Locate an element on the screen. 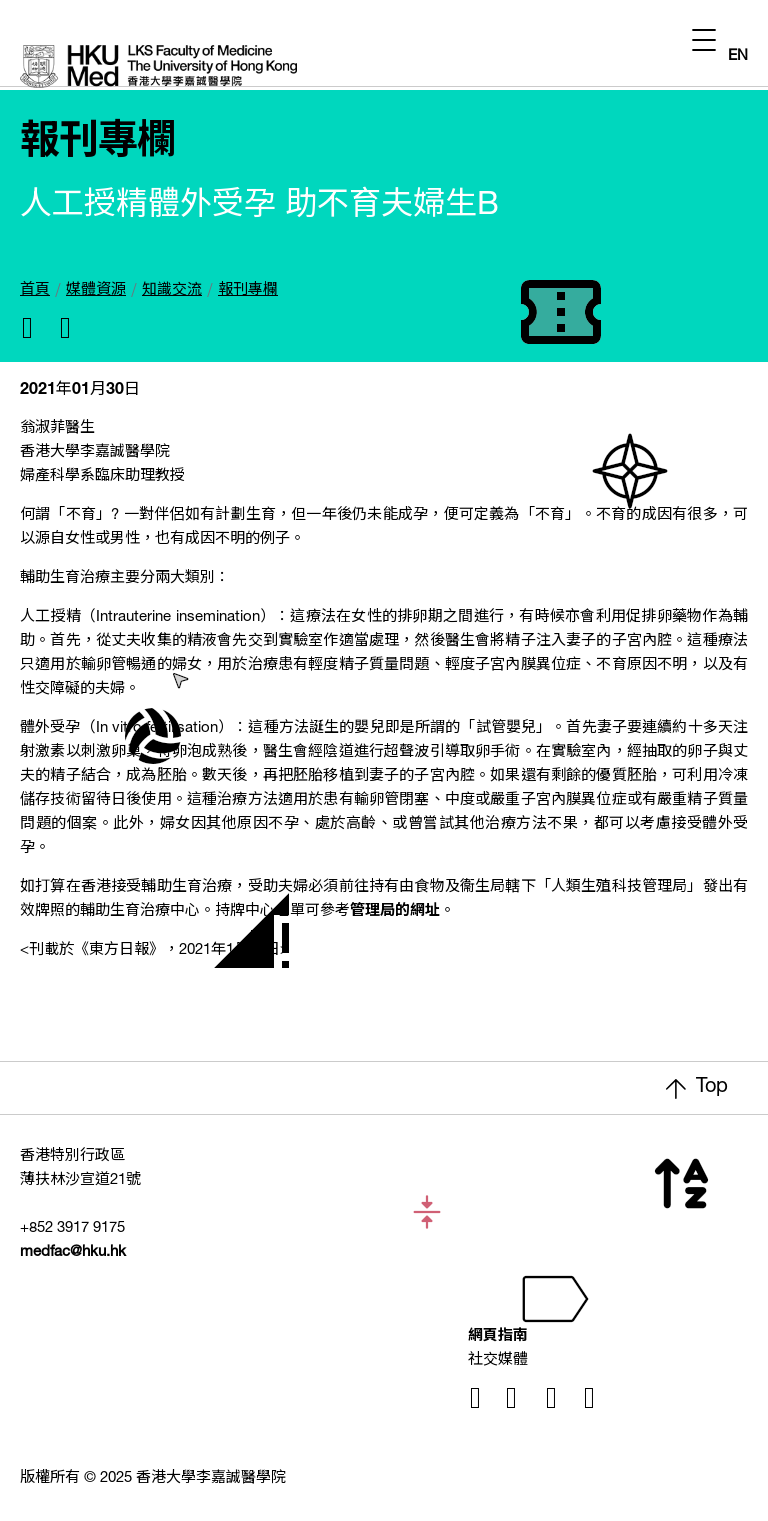  view your tickets or passes is located at coordinates (561, 312).